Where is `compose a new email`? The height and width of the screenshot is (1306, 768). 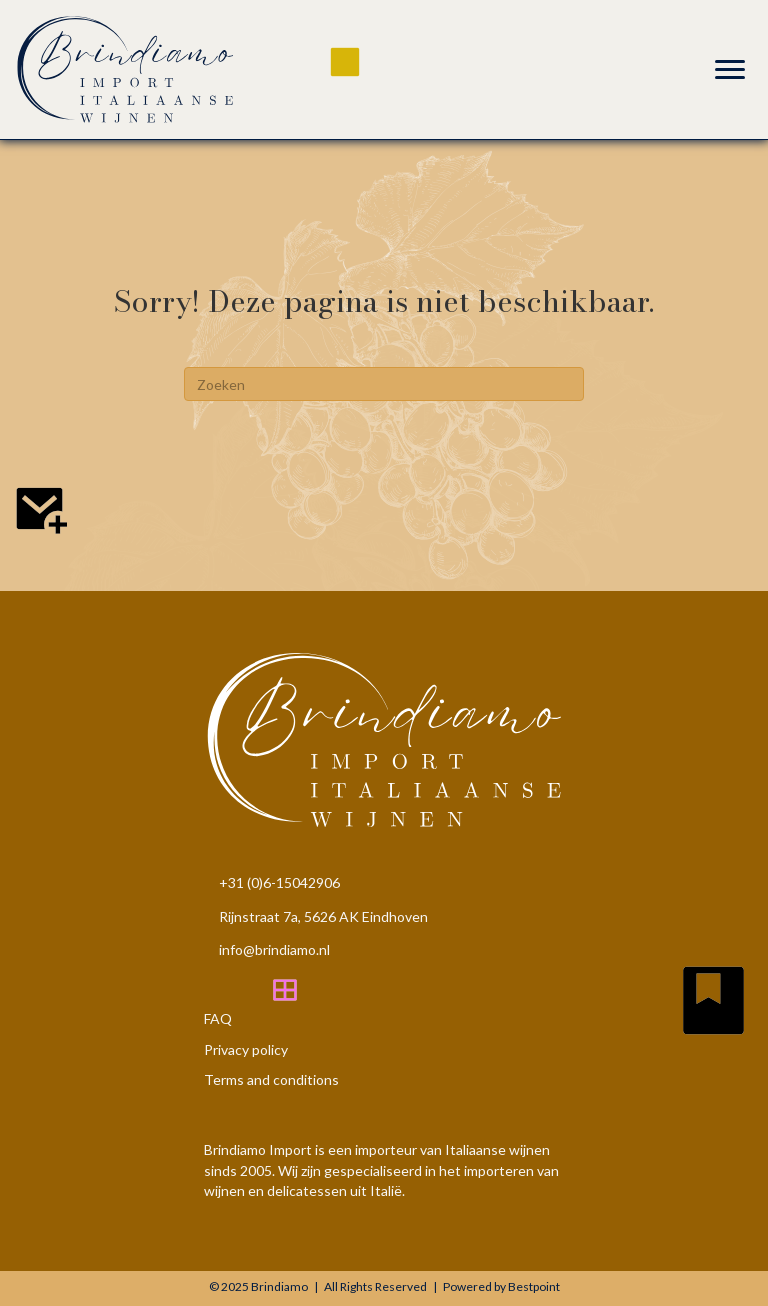
compose a new email is located at coordinates (39, 508).